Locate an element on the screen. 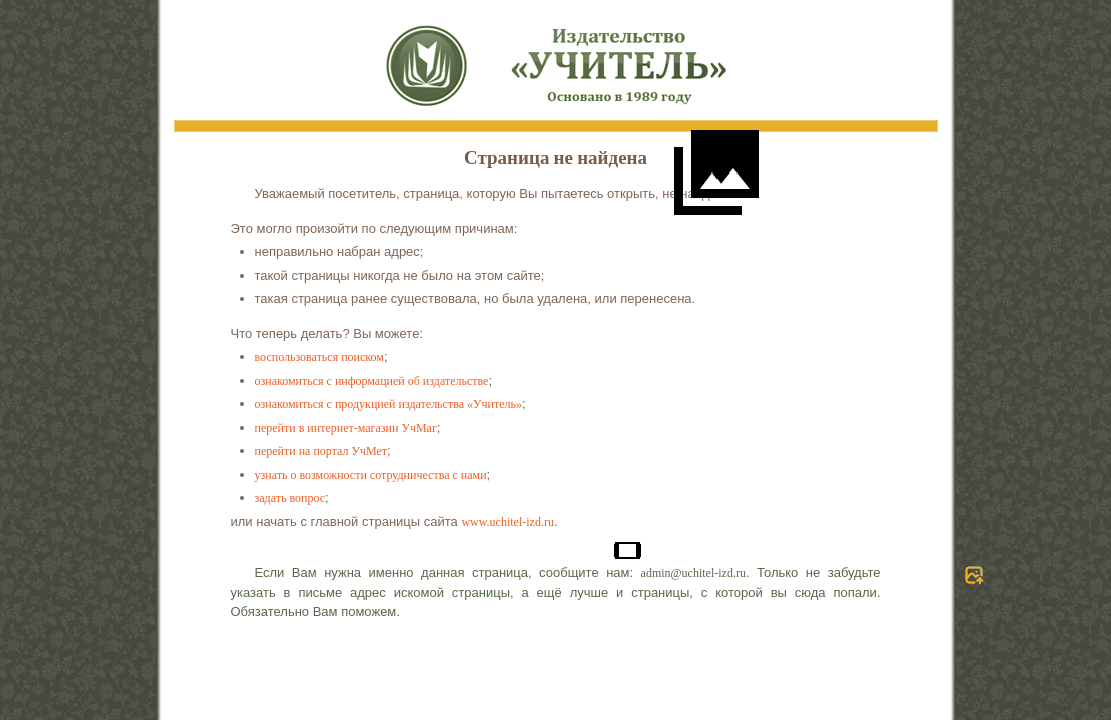 The height and width of the screenshot is (720, 1111). access your photo library is located at coordinates (716, 172).